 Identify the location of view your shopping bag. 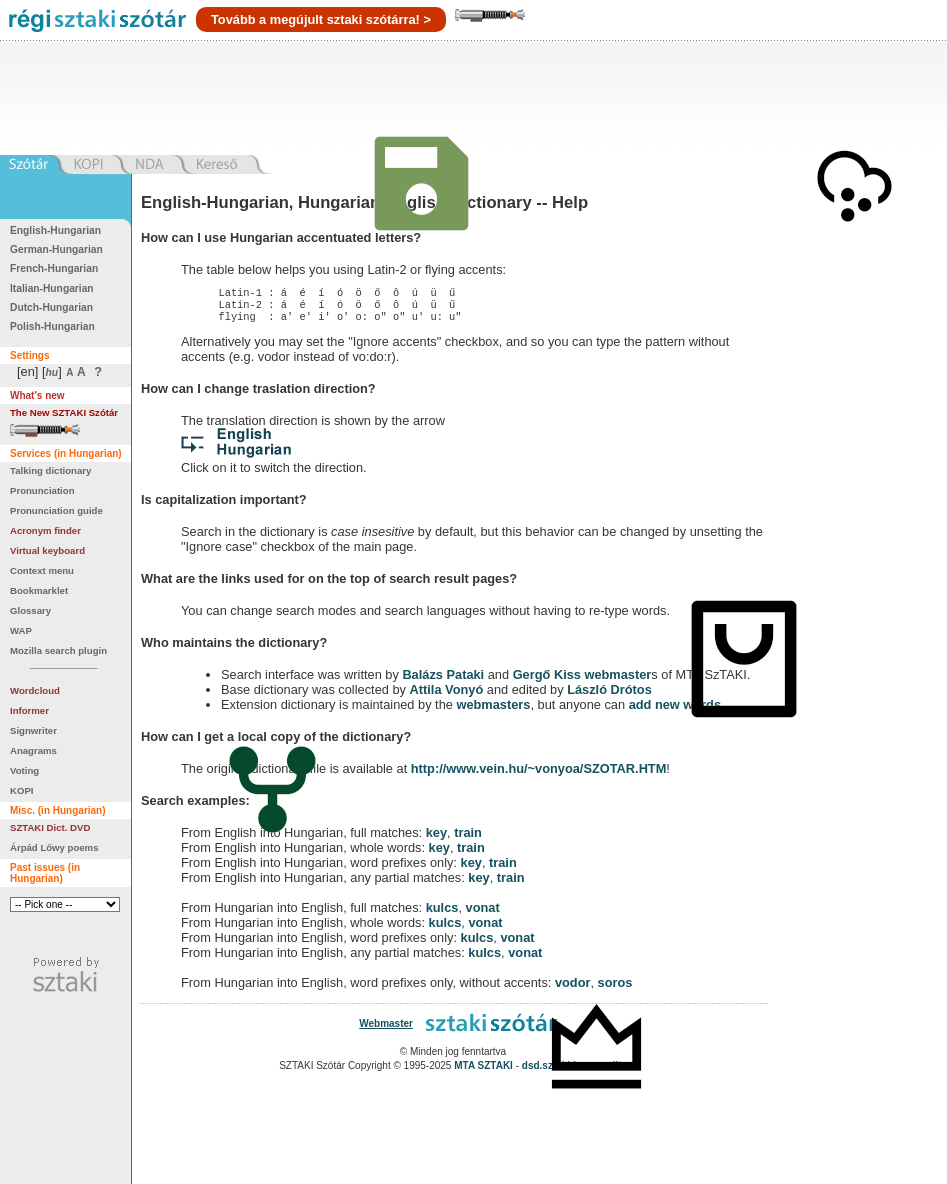
(744, 659).